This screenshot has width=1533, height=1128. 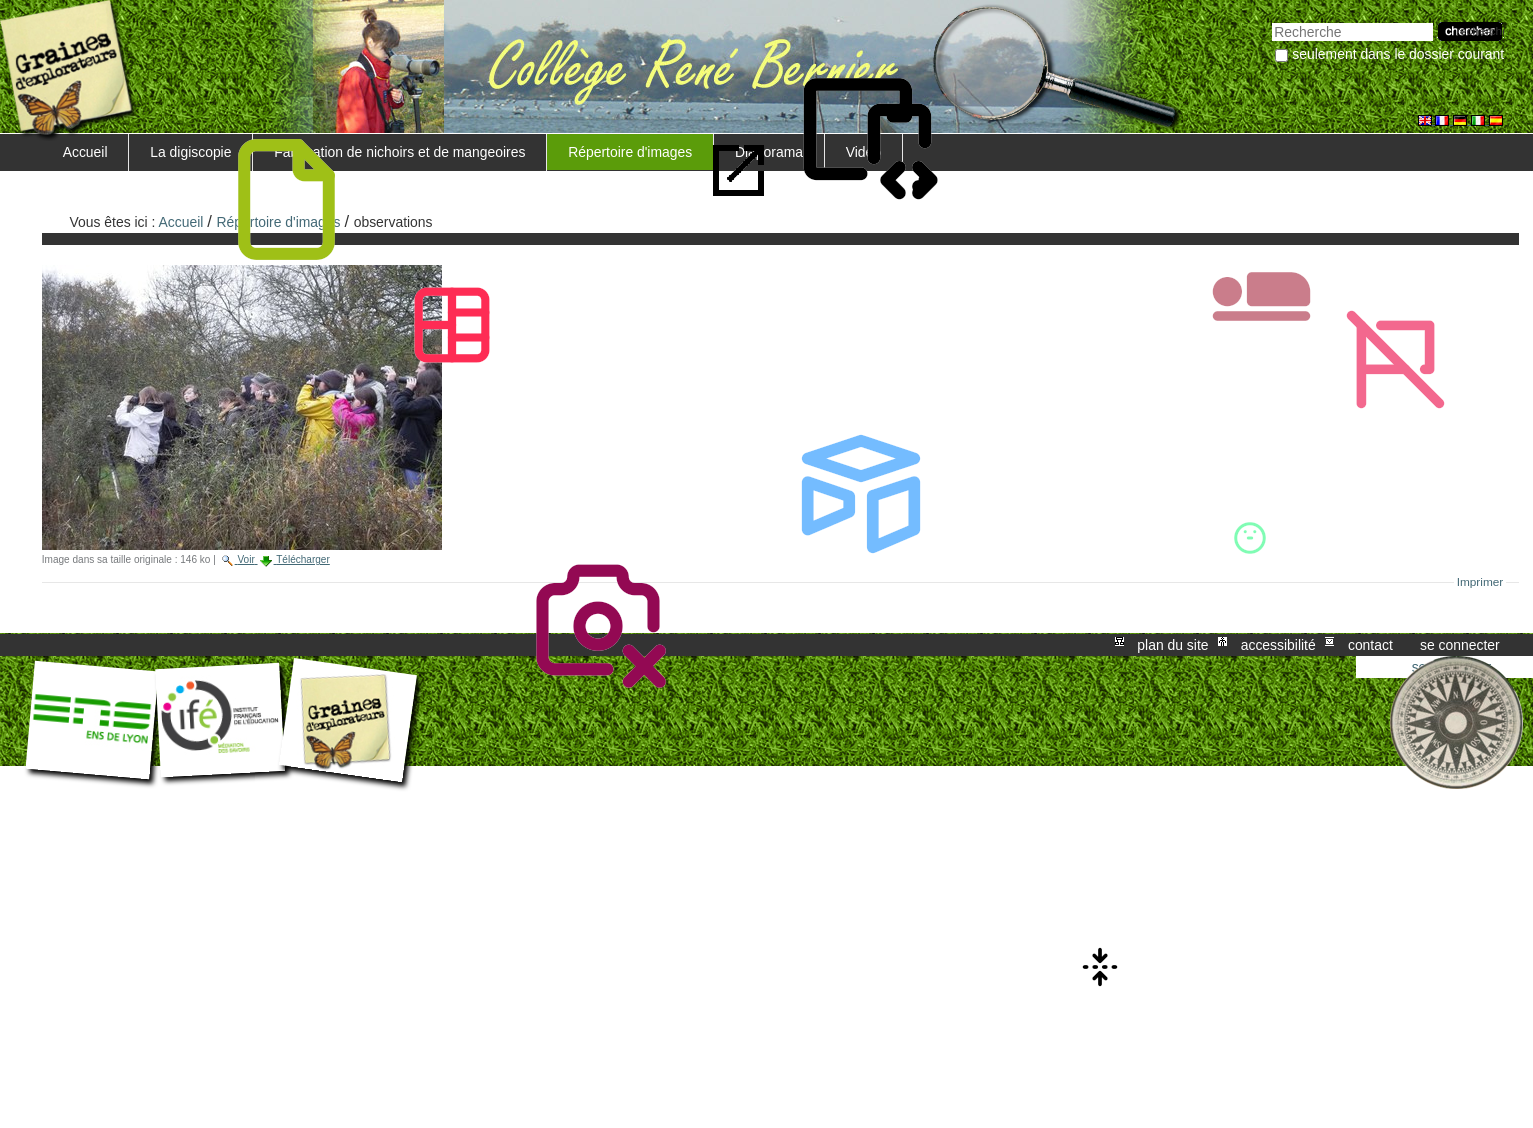 I want to click on access developer tools across devices, so click(x=867, y=135).